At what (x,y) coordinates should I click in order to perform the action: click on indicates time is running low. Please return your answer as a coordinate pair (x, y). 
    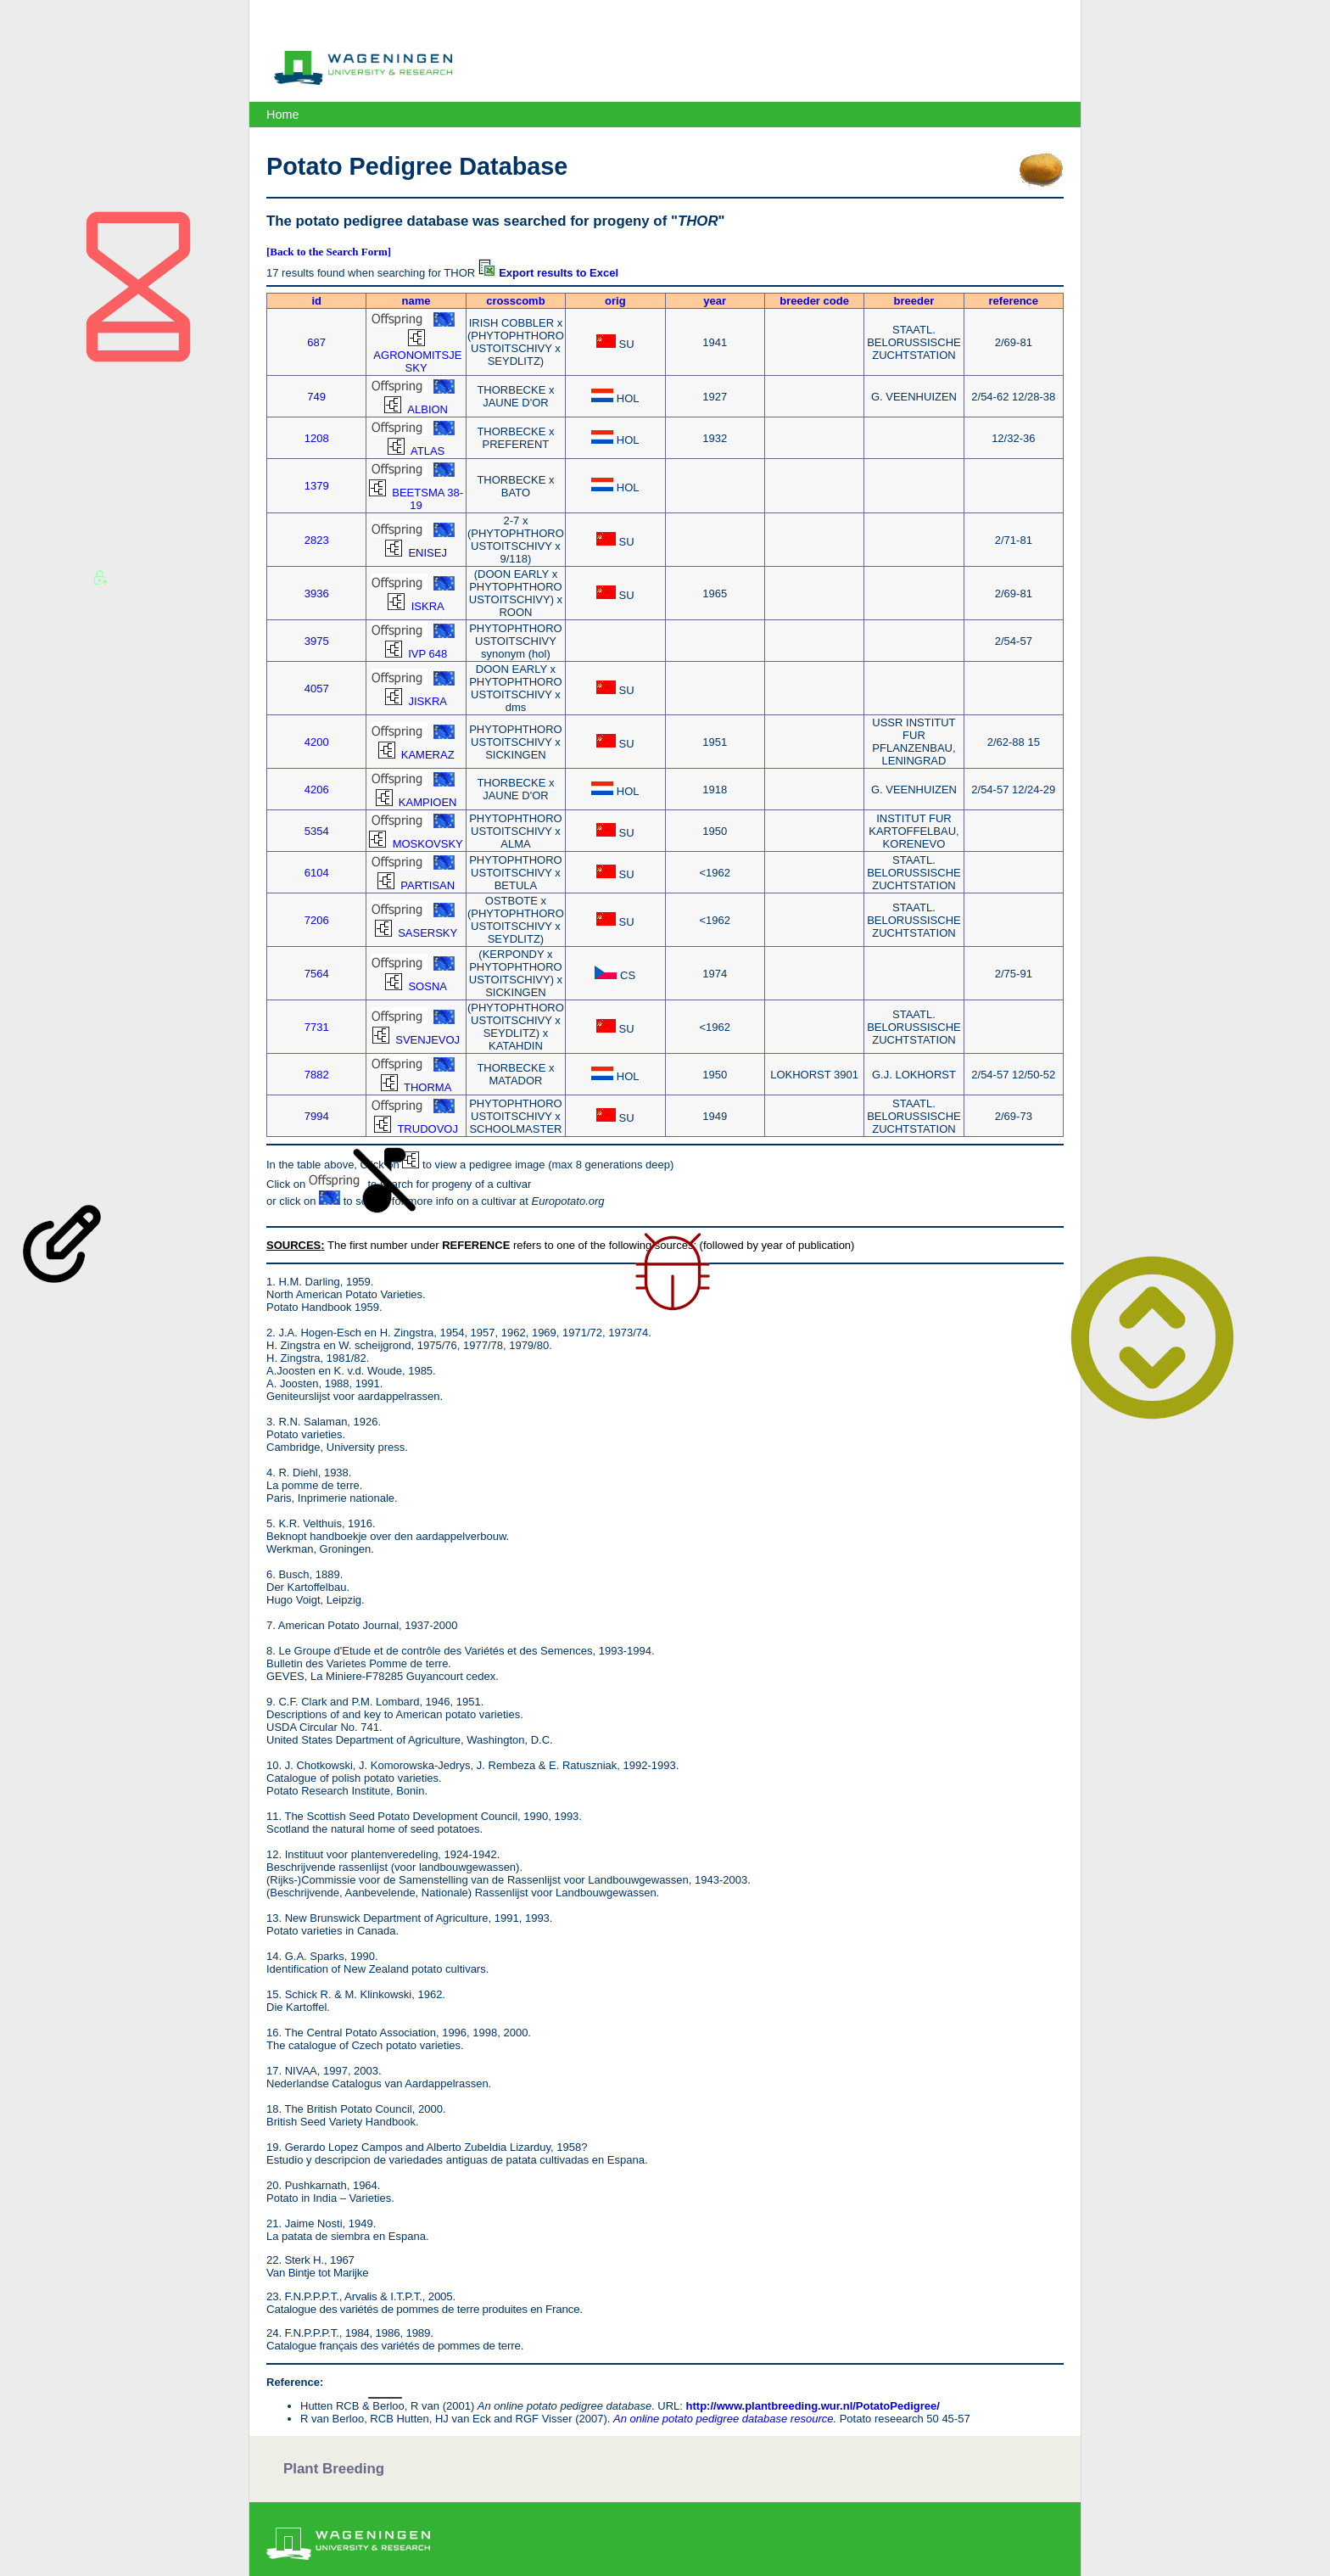
    Looking at the image, I should click on (138, 287).